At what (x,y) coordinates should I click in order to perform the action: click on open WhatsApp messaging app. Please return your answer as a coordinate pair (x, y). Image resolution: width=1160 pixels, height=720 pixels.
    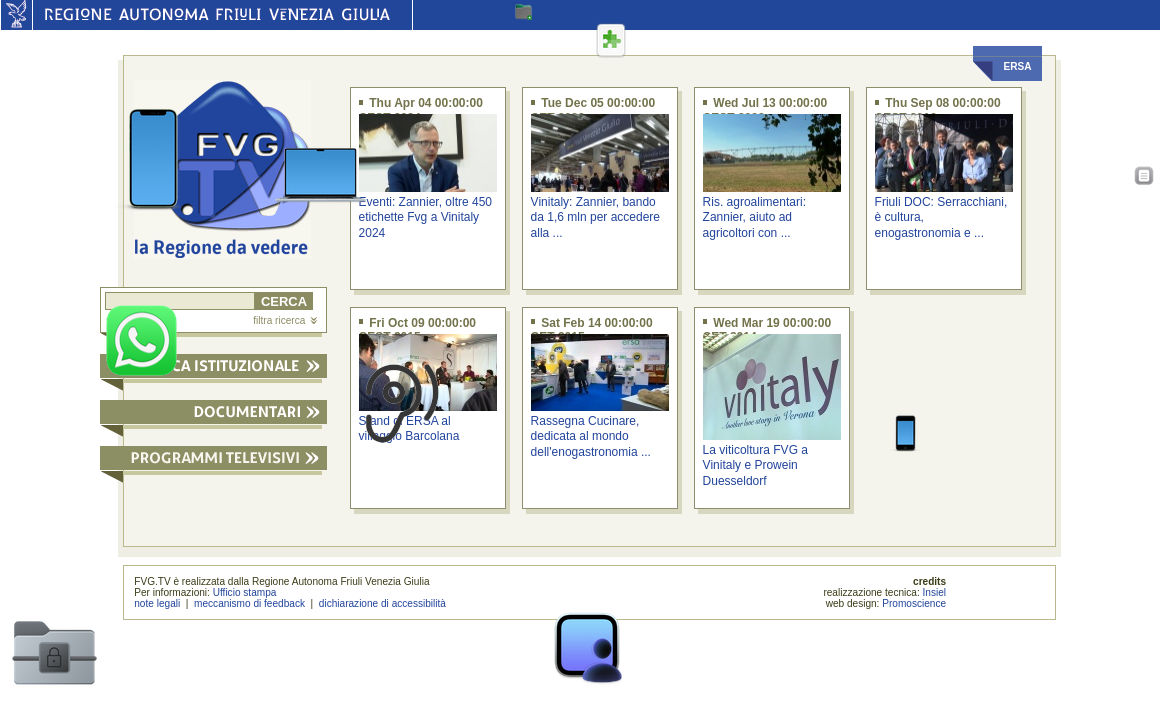
    Looking at the image, I should click on (141, 340).